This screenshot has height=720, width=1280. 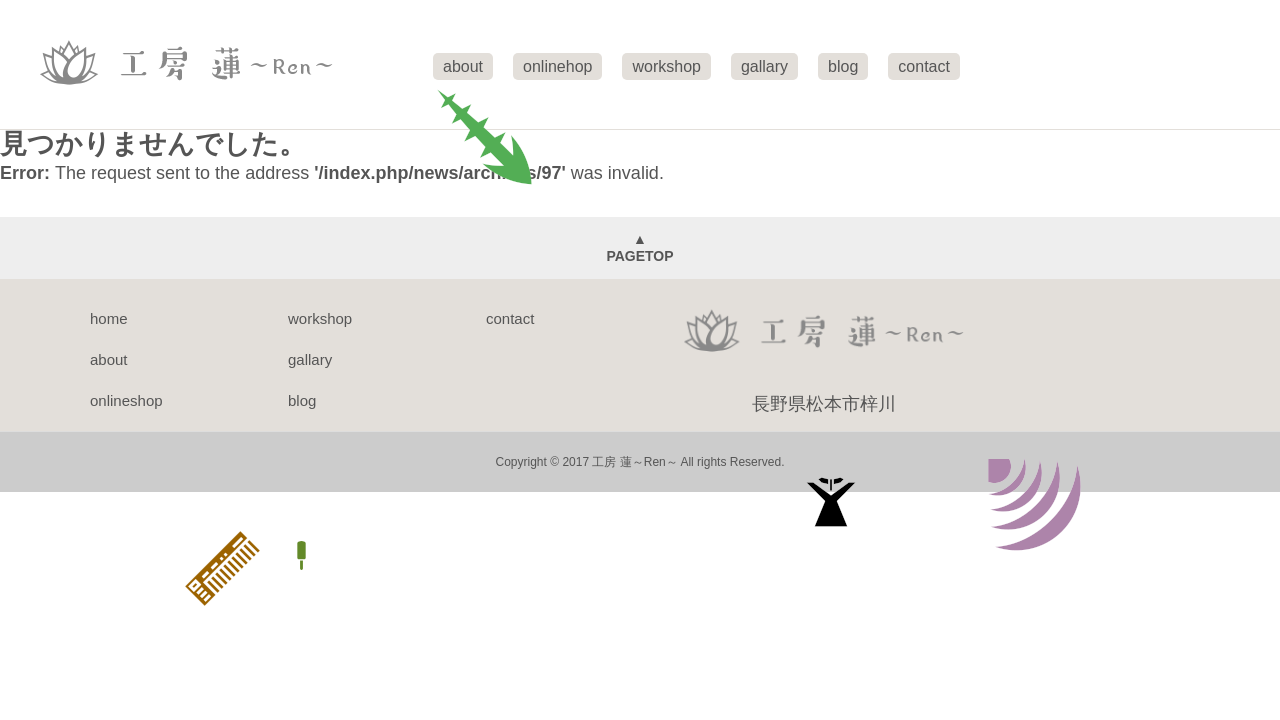 What do you see at coordinates (484, 137) in the screenshot?
I see `select a barbed arrow projectile type` at bounding box center [484, 137].